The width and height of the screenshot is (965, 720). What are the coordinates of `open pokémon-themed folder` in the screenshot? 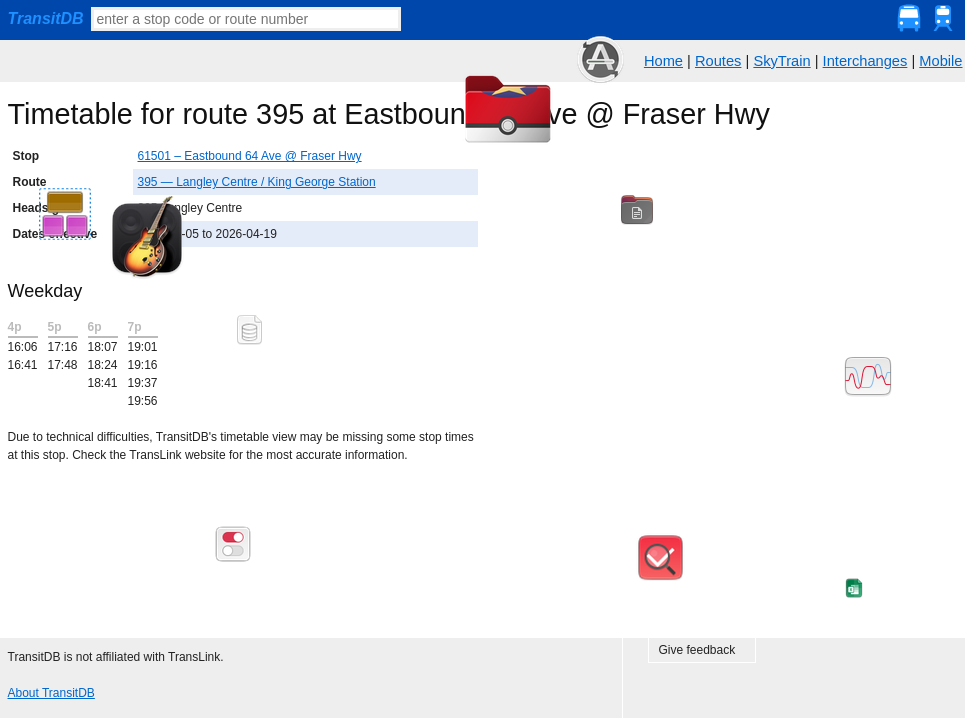 It's located at (507, 111).